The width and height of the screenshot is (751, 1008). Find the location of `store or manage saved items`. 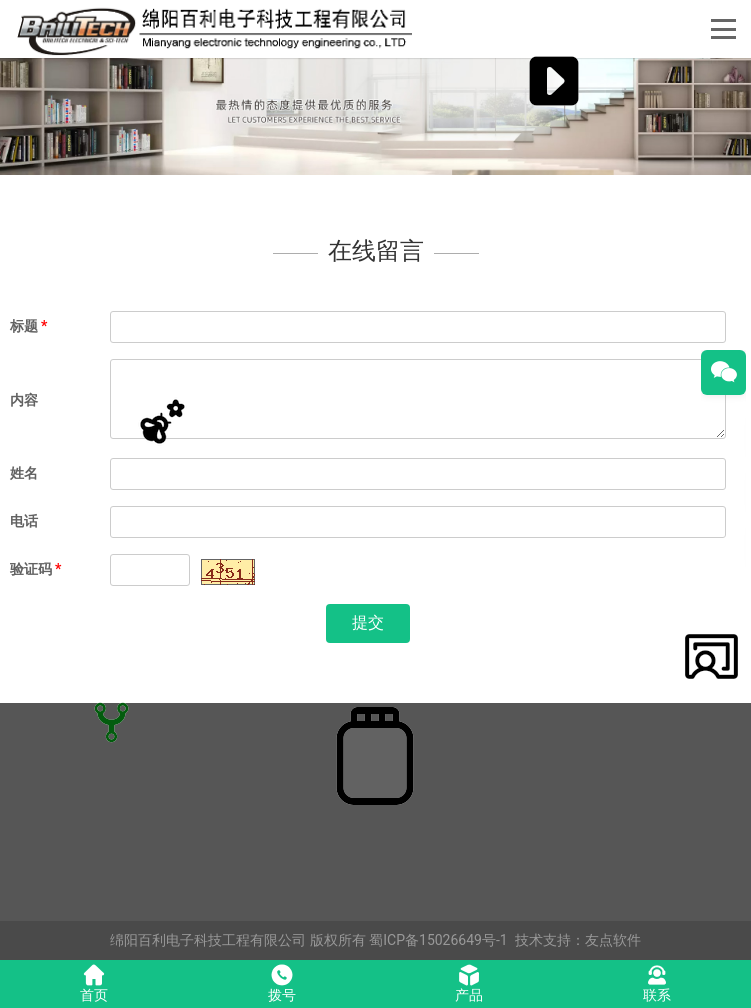

store or manage saved items is located at coordinates (375, 756).